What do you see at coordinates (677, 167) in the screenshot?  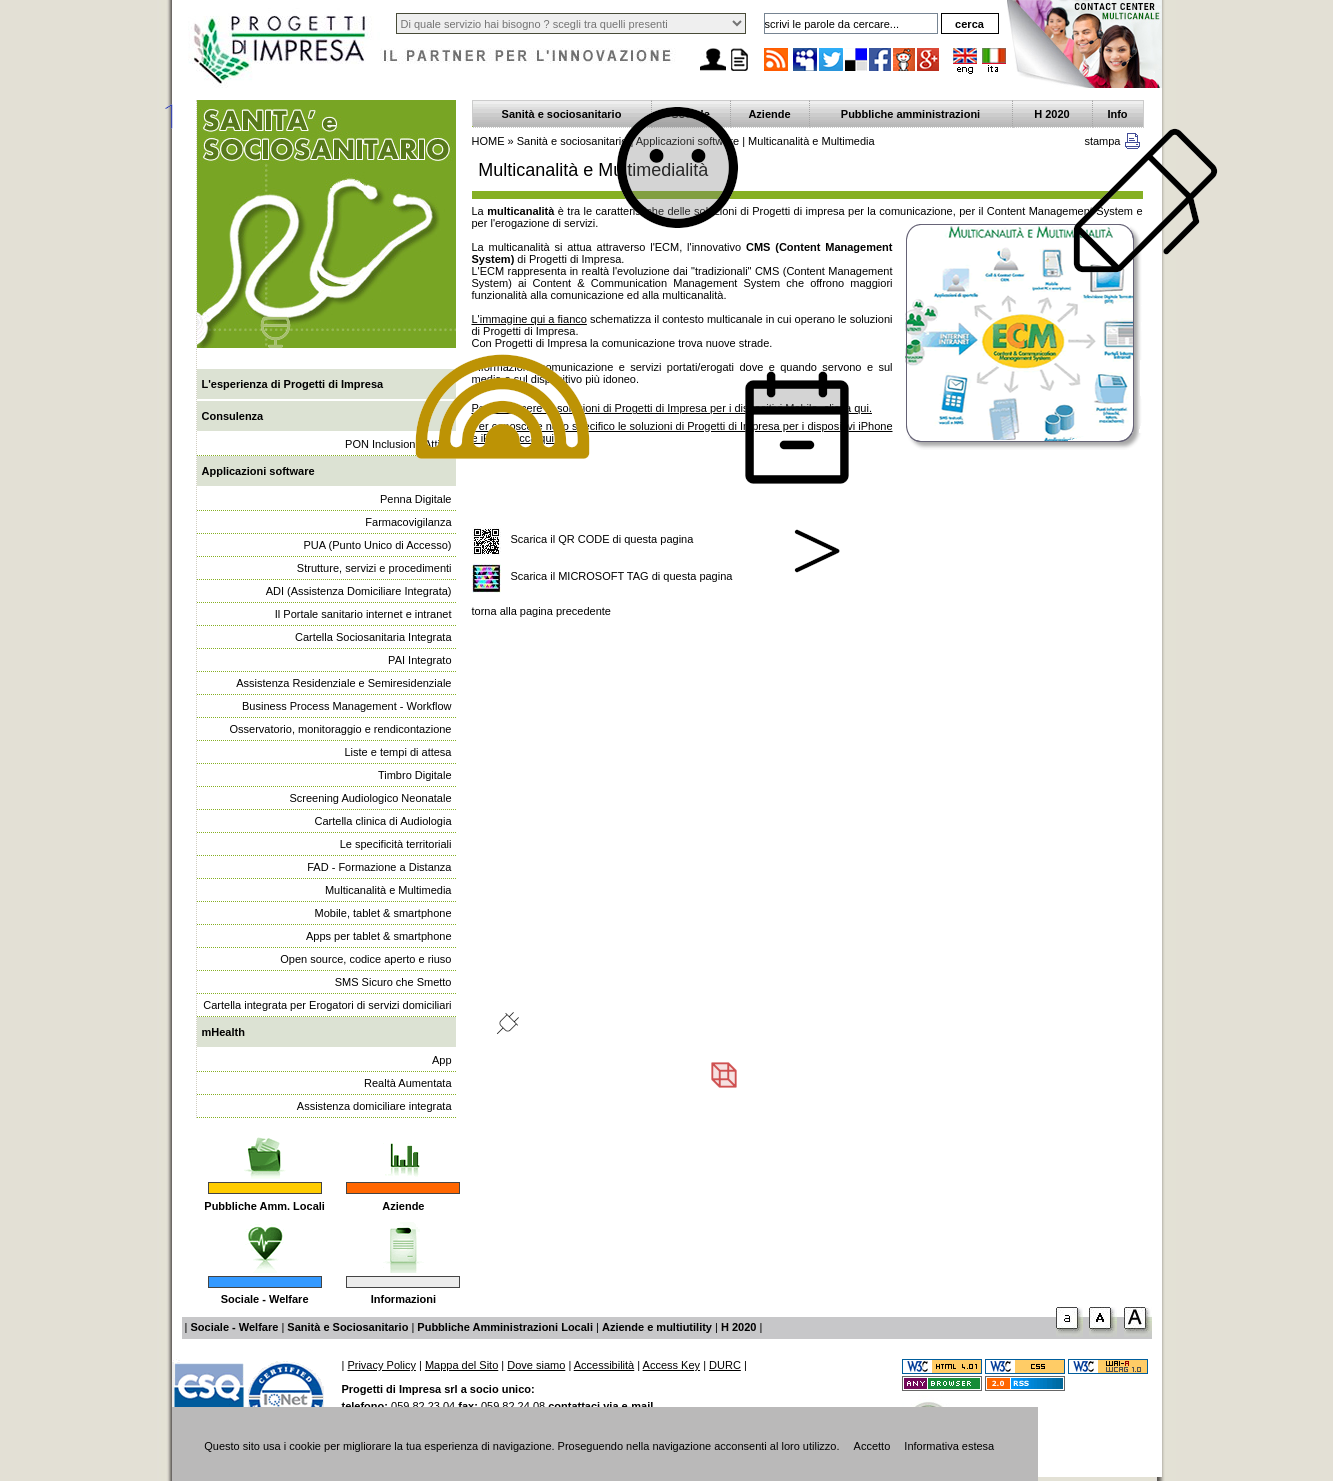 I see `neutral feedback or reaction option` at bounding box center [677, 167].